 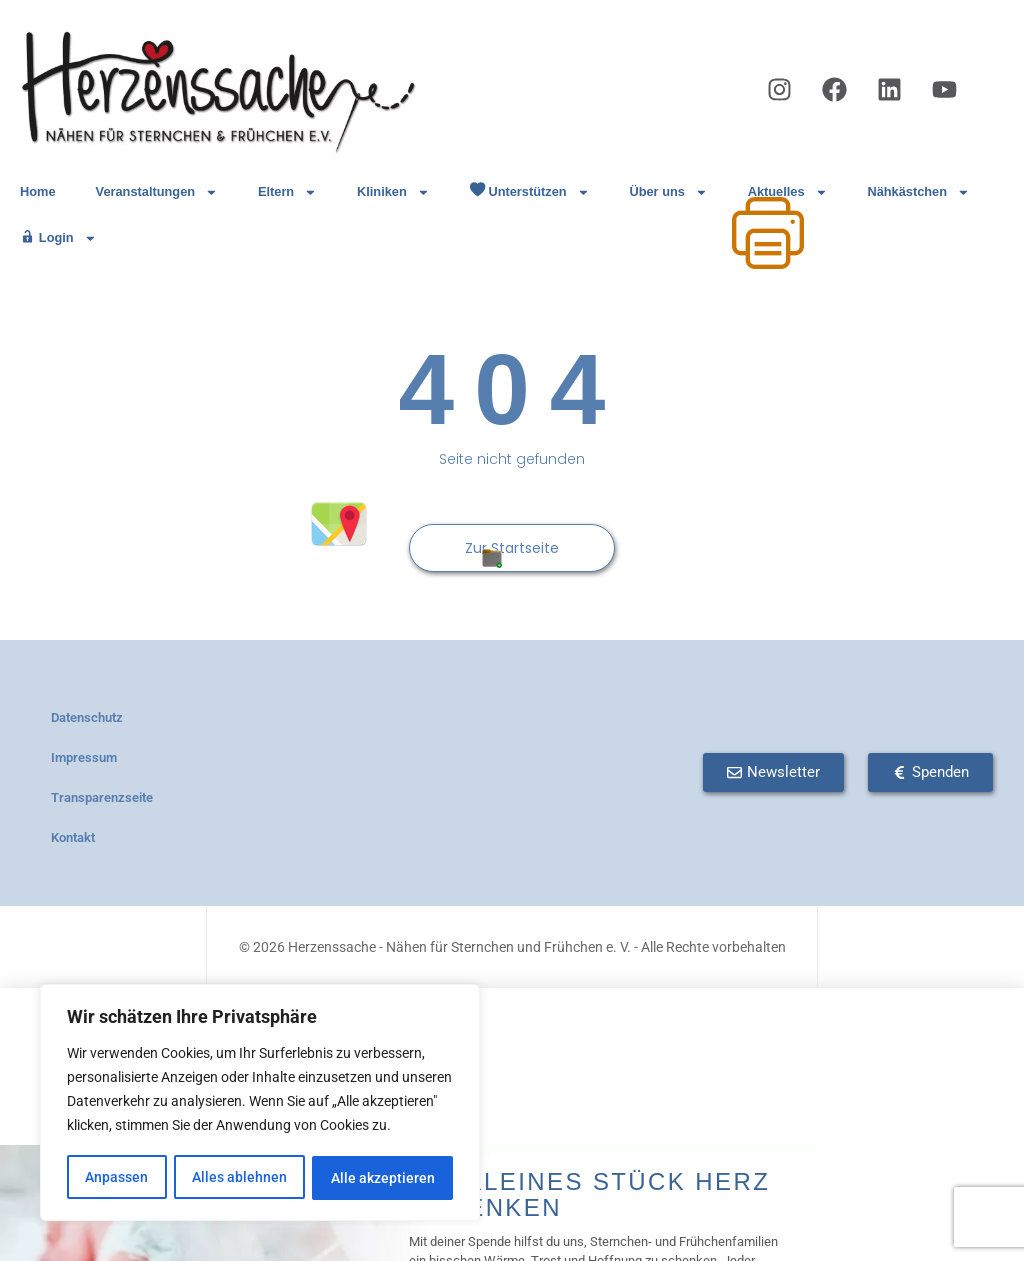 I want to click on open gnome maps application, so click(x=339, y=524).